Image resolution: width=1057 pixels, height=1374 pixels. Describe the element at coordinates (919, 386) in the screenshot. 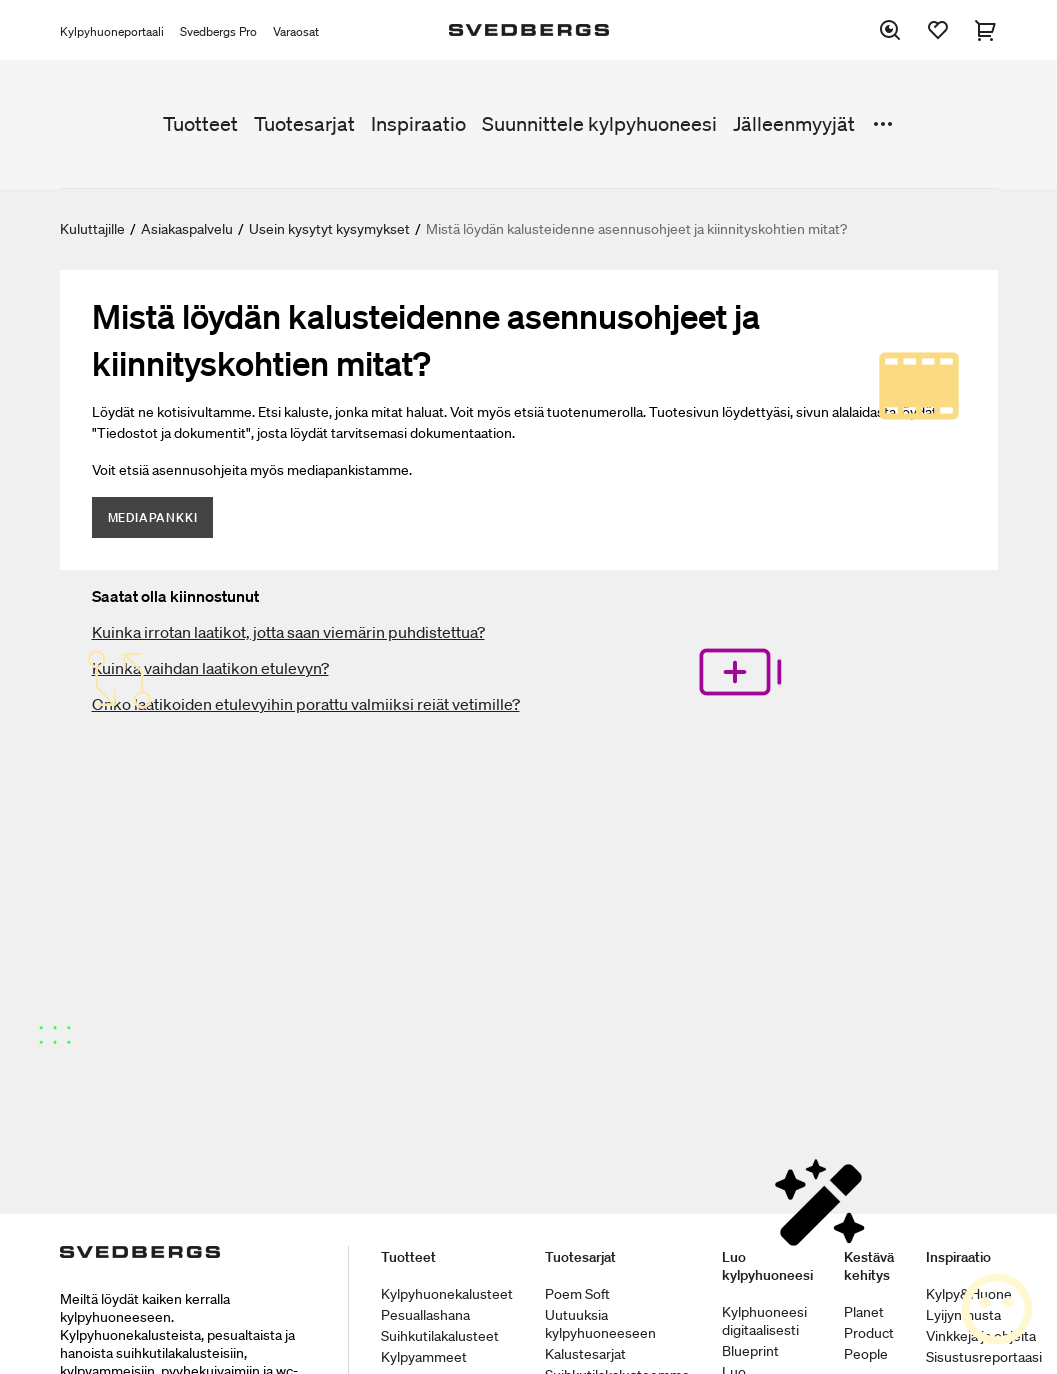

I see `view video or film content` at that location.